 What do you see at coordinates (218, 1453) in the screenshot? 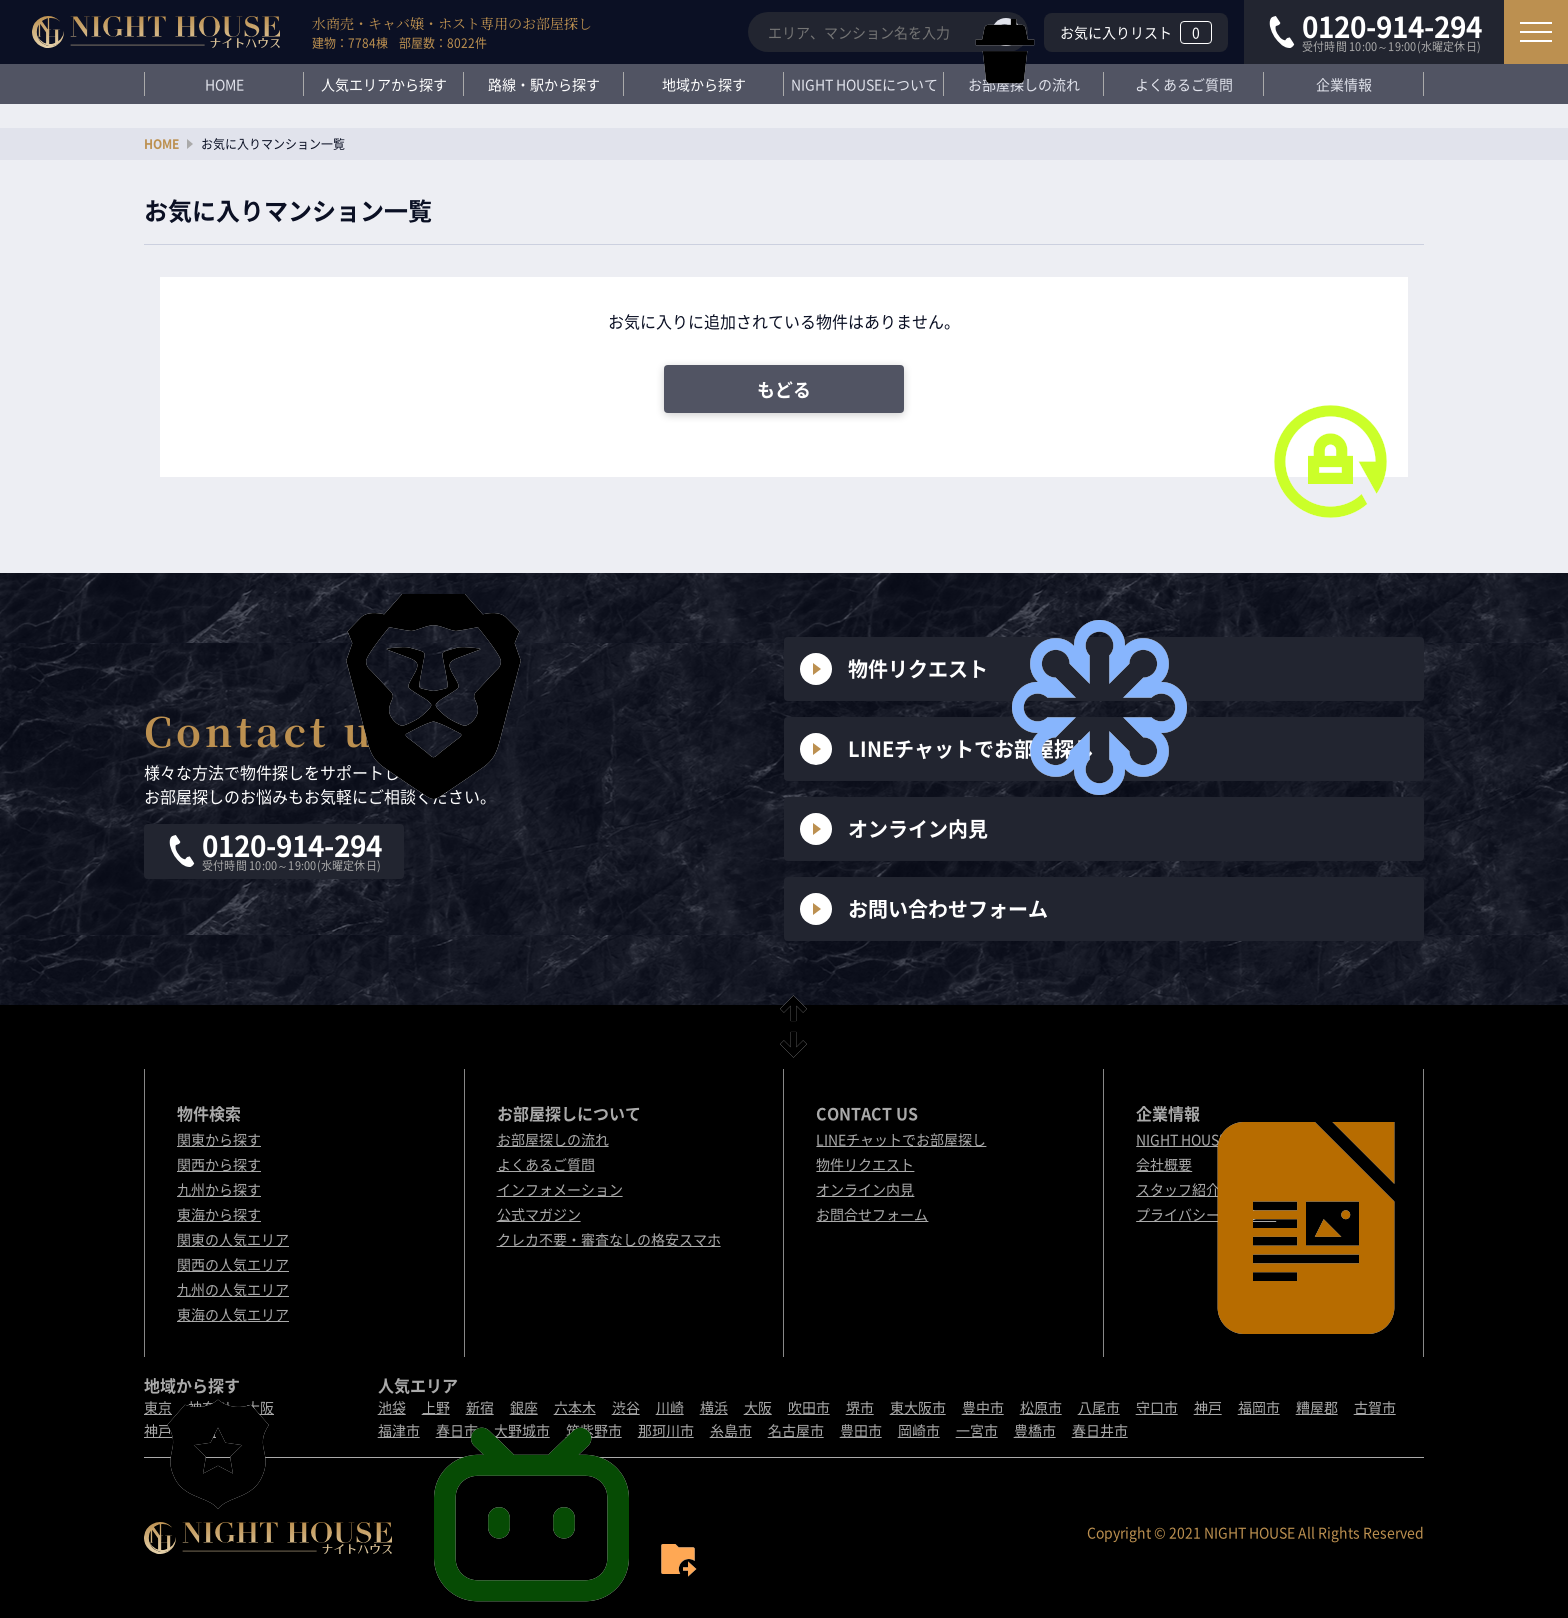
I see `indicates law enforcement or security-related content` at bounding box center [218, 1453].